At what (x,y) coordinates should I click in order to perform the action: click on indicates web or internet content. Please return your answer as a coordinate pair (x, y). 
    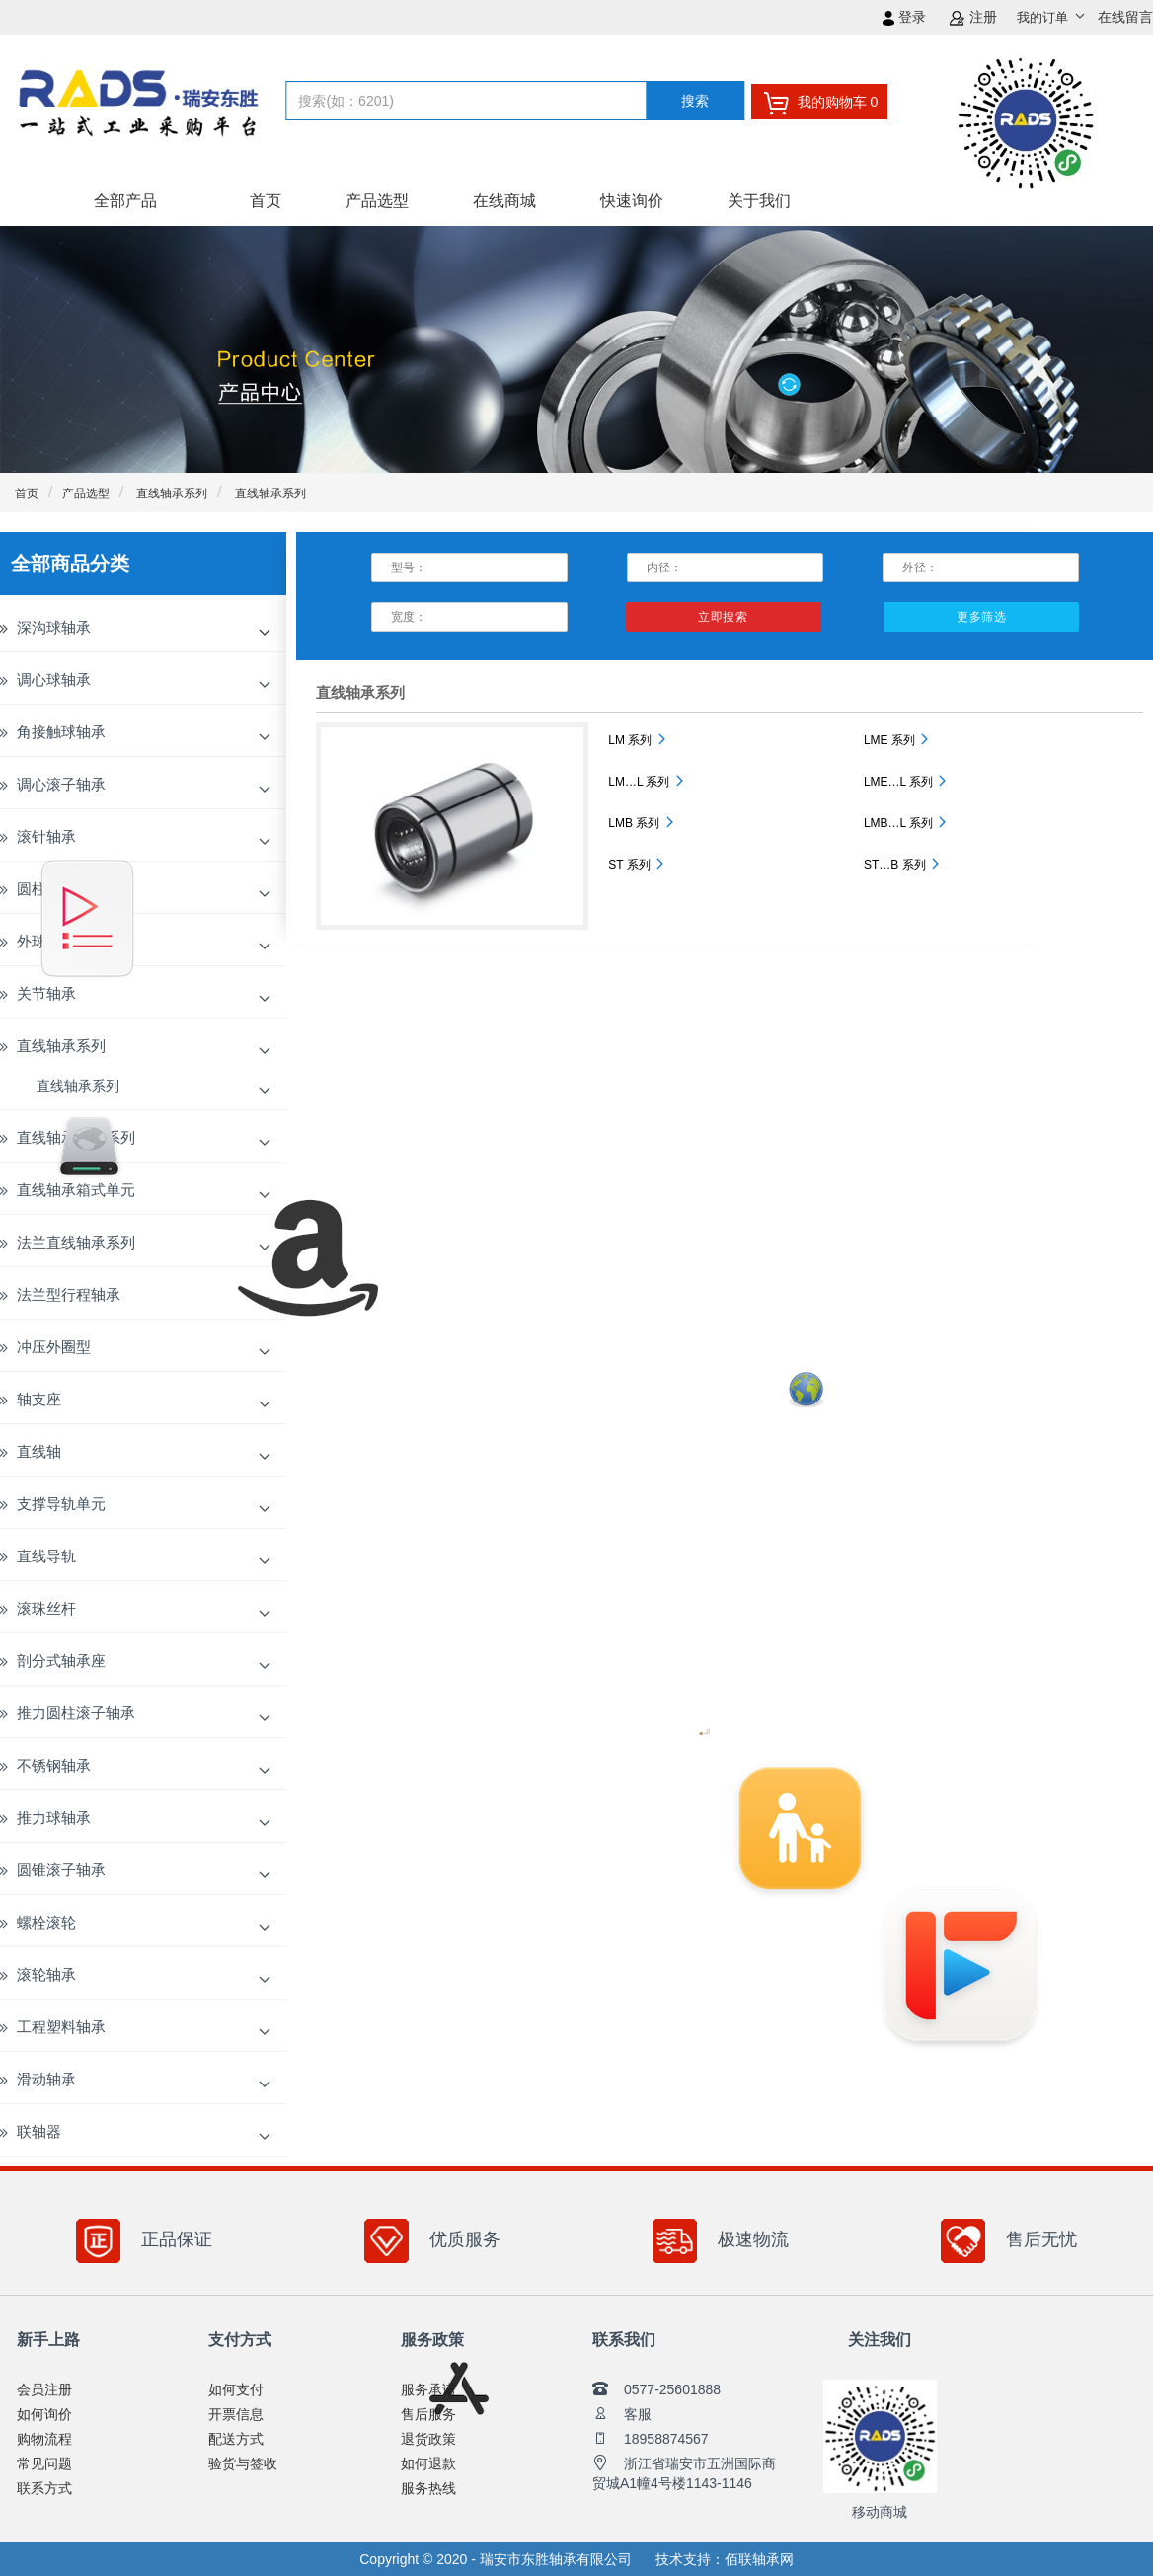
    Looking at the image, I should click on (807, 1390).